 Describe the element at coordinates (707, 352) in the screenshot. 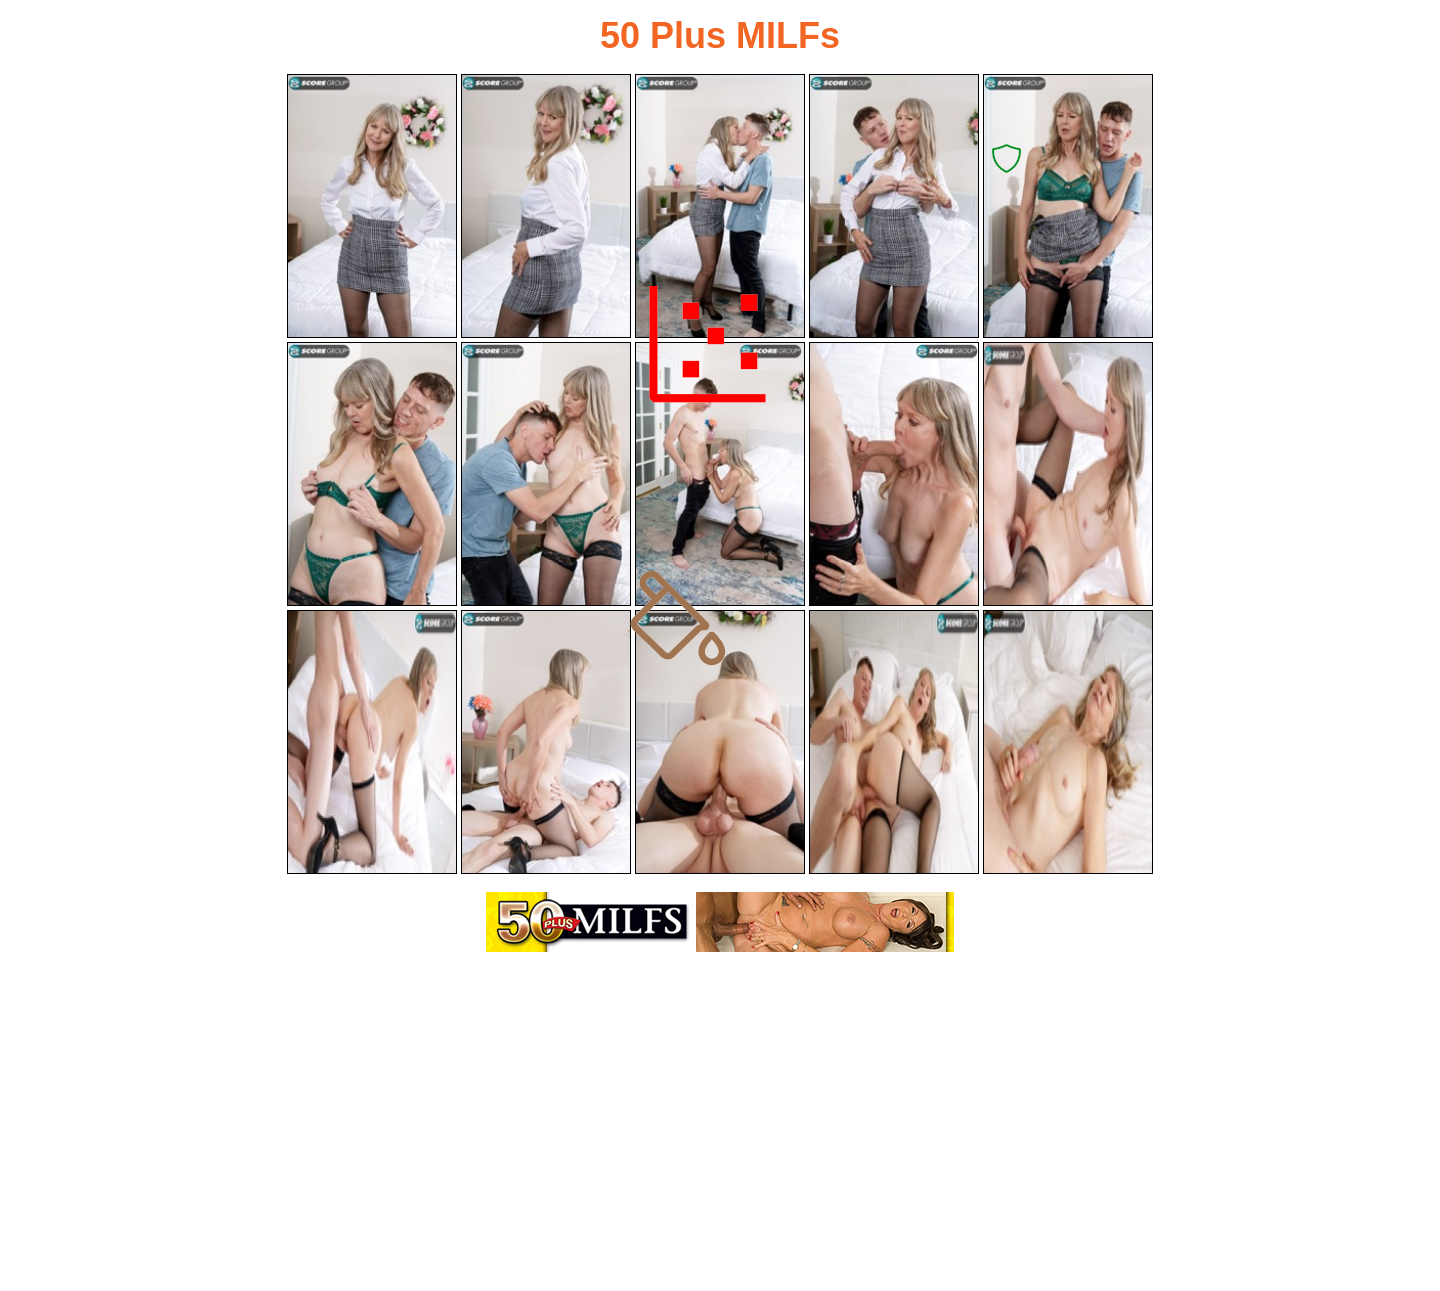

I see `view scatter plot visualization` at that location.